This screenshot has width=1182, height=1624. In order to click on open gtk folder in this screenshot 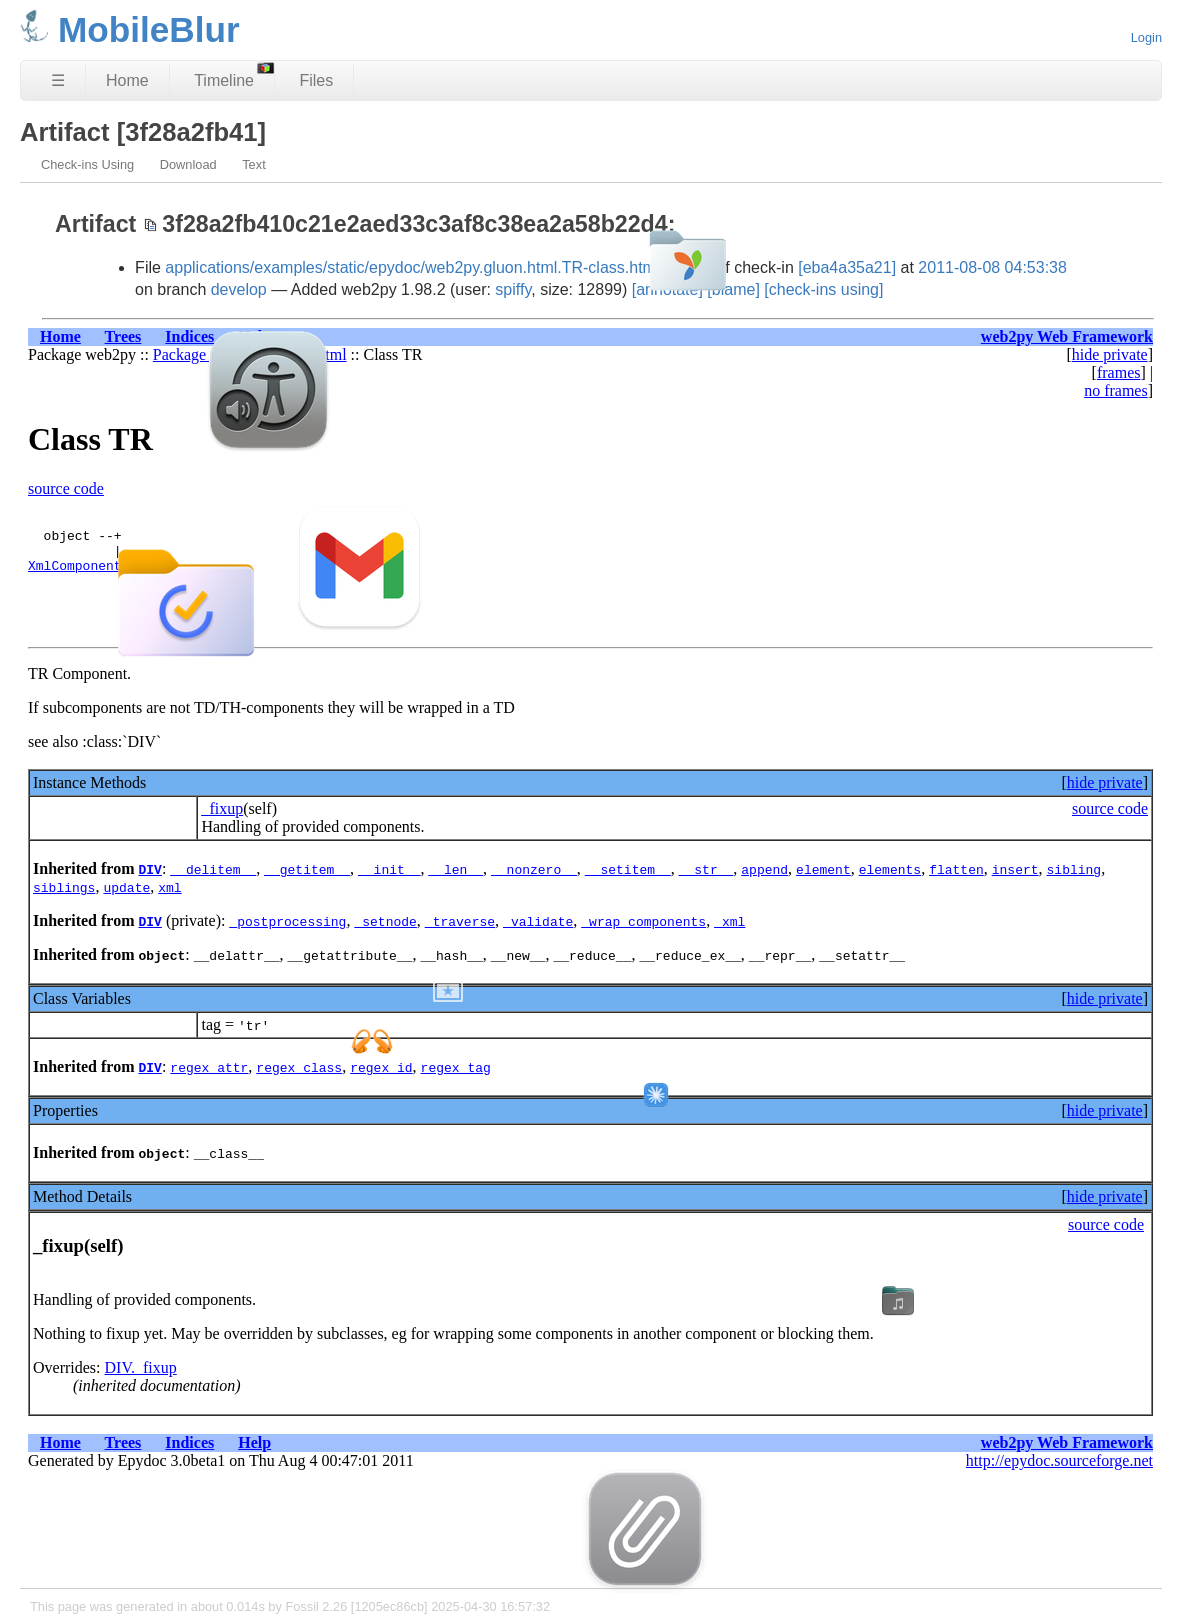, I will do `click(265, 67)`.